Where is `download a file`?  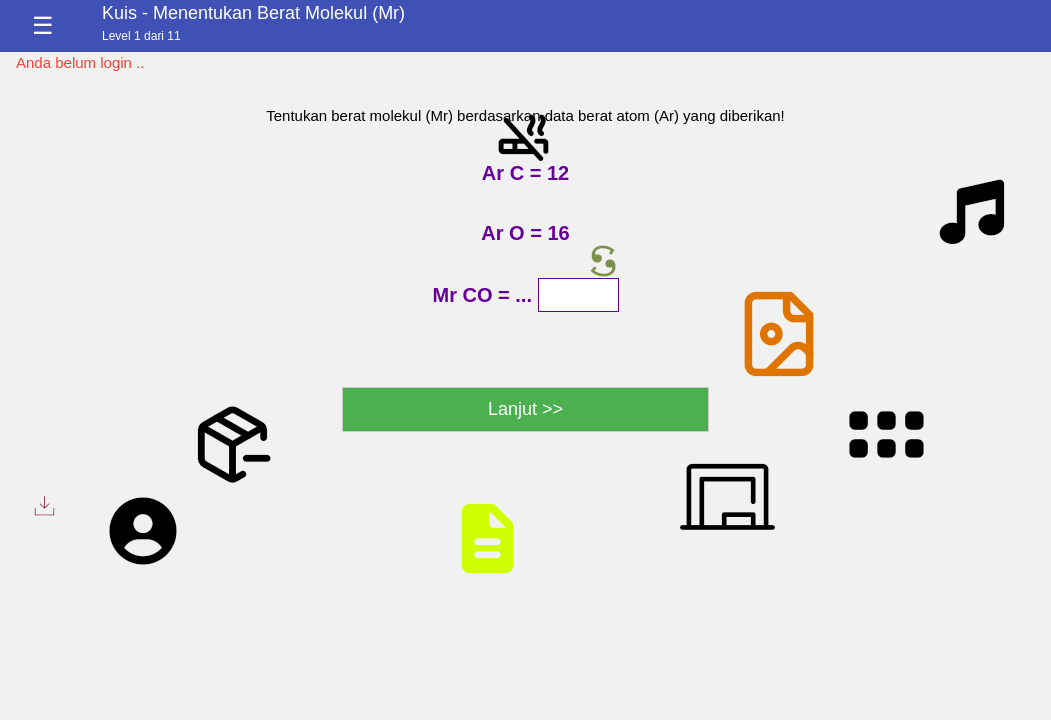
download a file is located at coordinates (44, 506).